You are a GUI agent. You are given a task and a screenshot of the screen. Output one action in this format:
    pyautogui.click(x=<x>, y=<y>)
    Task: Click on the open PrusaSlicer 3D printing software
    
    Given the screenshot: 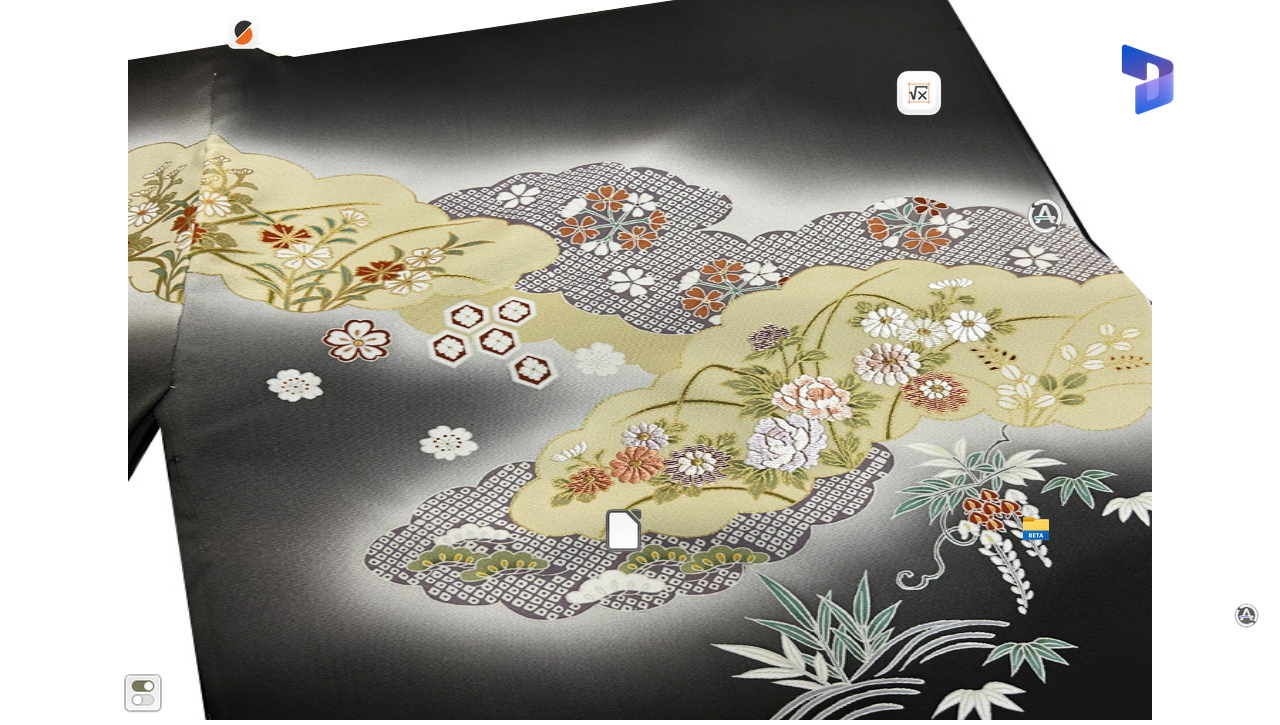 What is the action you would take?
    pyautogui.click(x=243, y=32)
    